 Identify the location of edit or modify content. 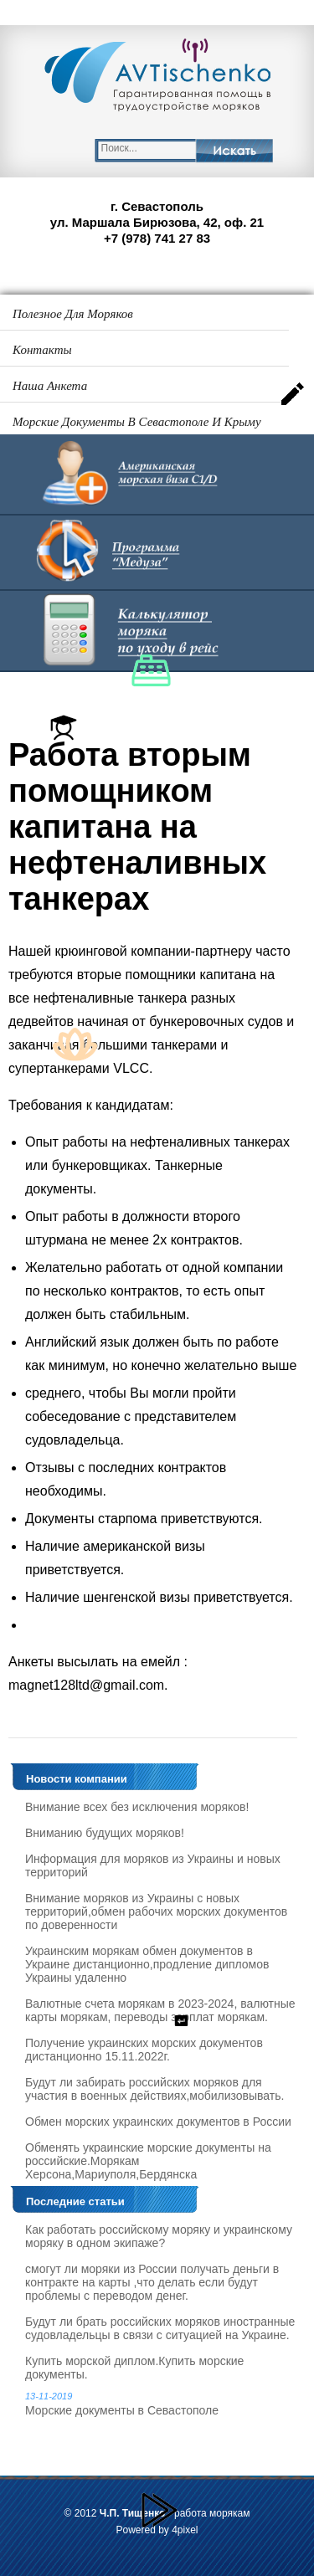
(292, 394).